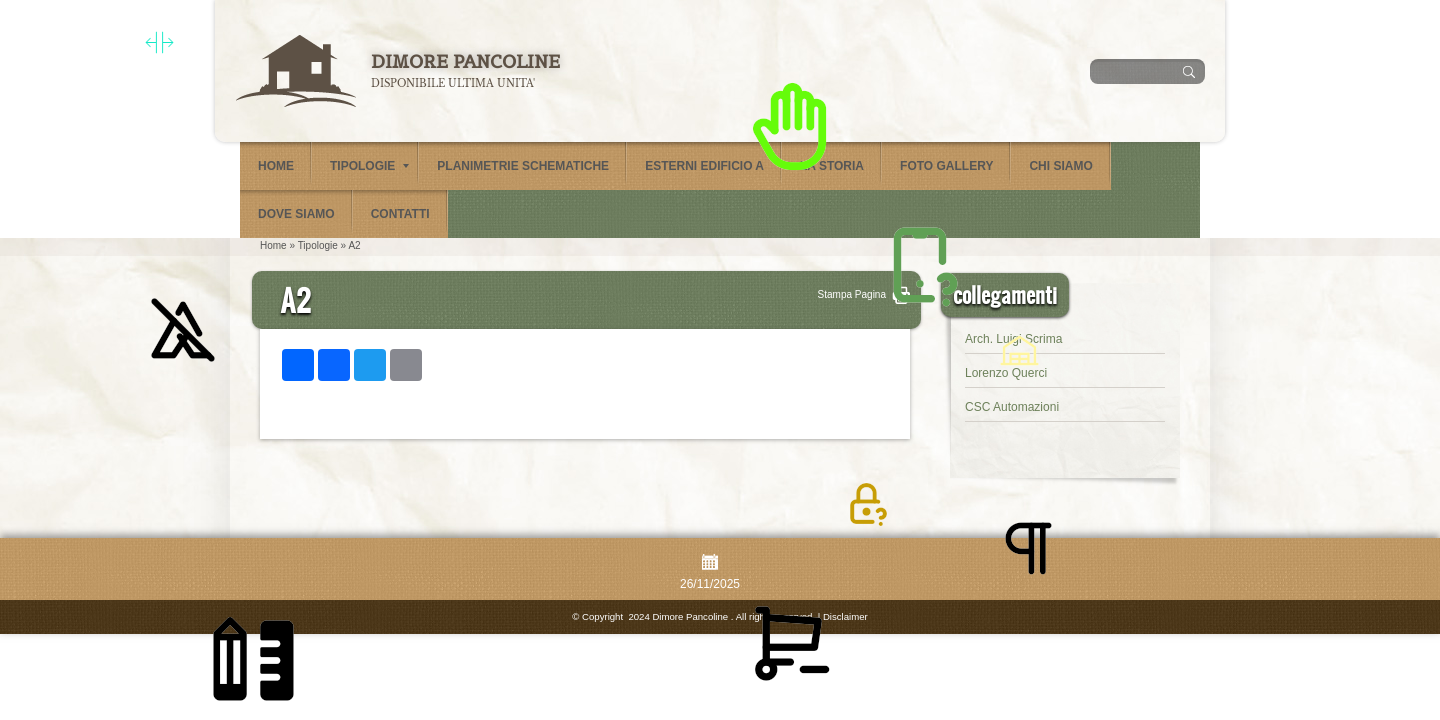  I want to click on get help with mobile device settings, so click(920, 265).